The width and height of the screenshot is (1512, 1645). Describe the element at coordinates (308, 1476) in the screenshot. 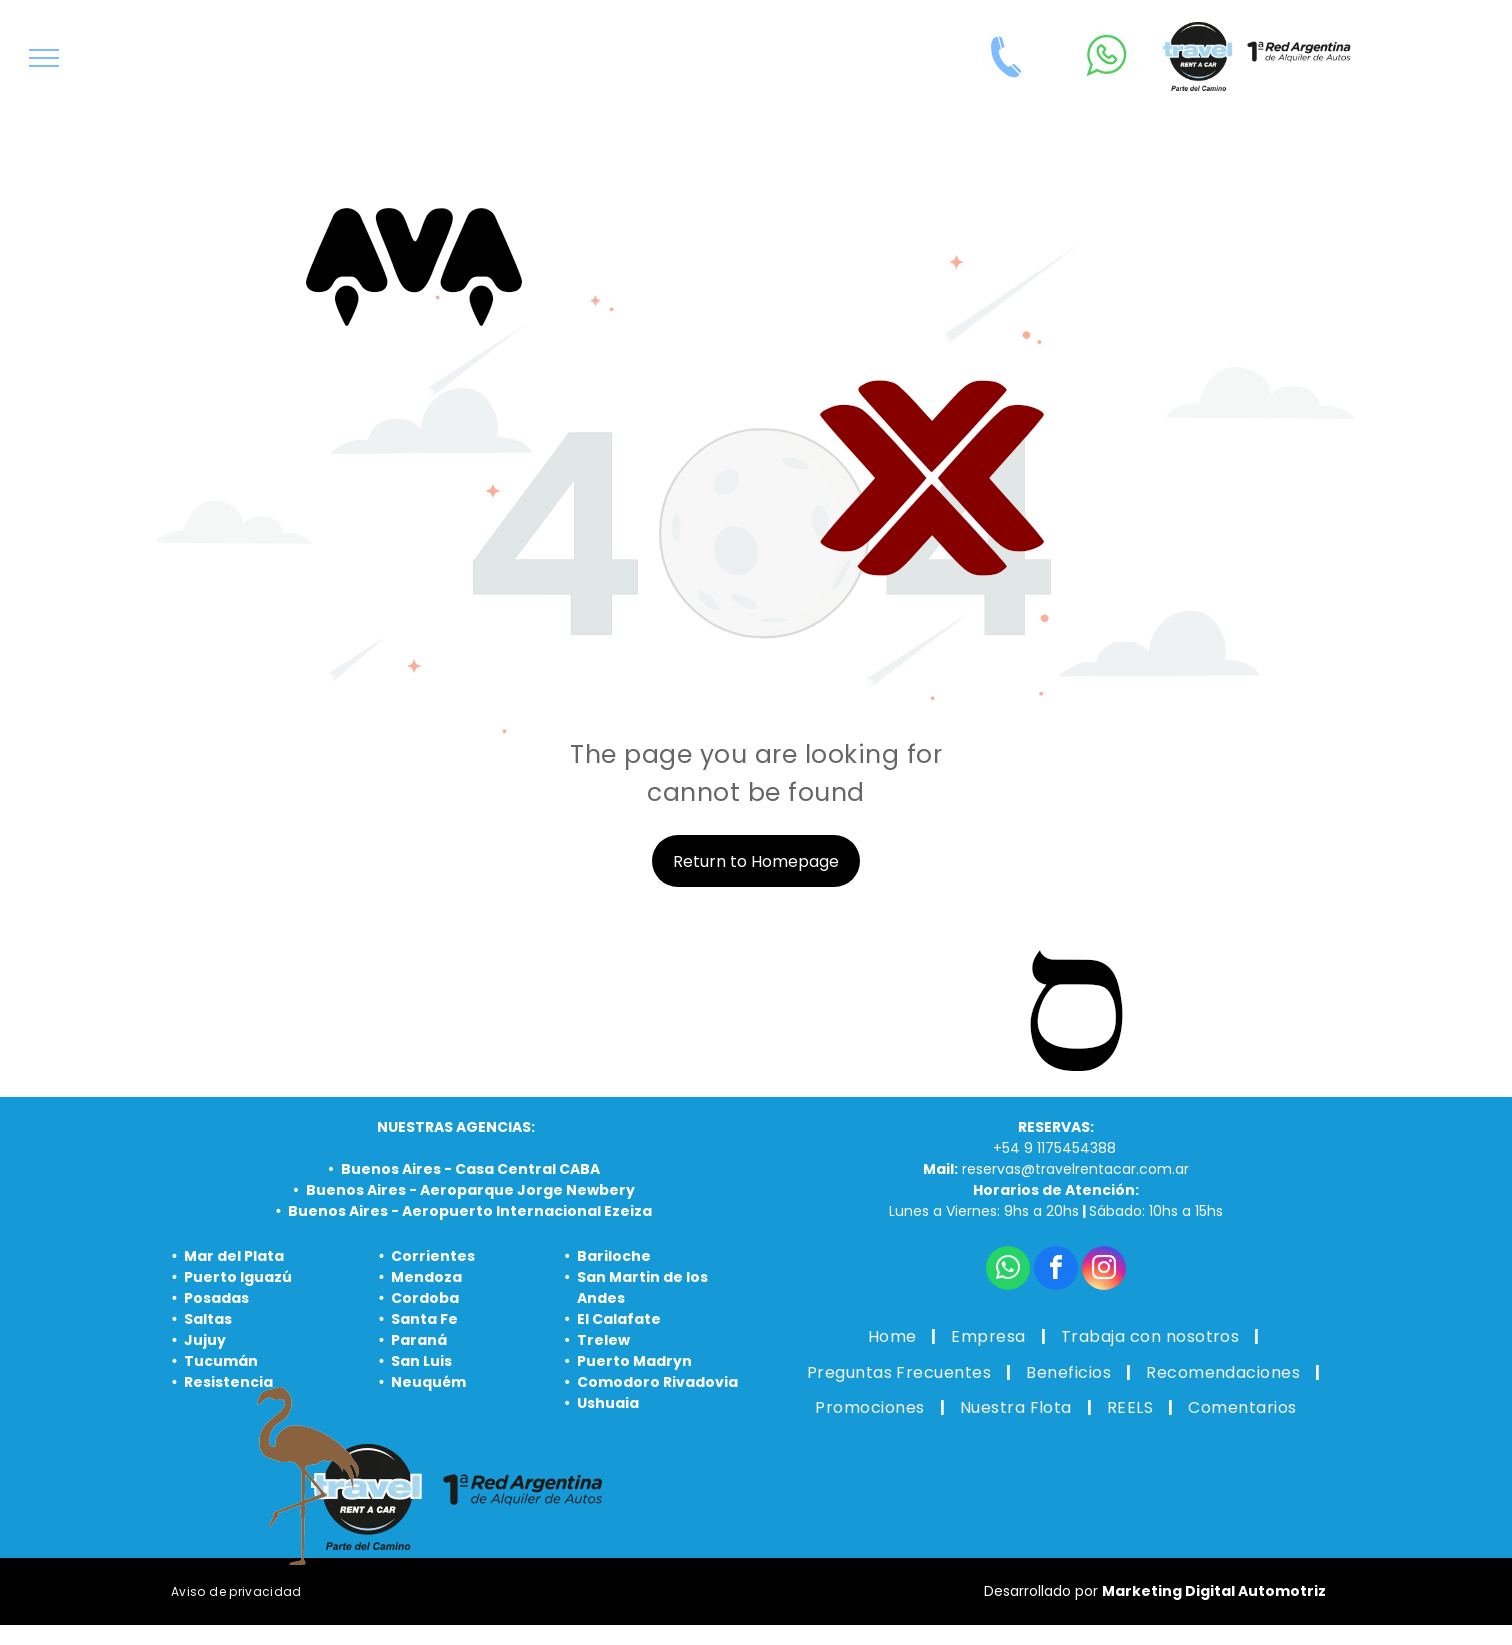

I see `Silver Airways airline logo` at that location.